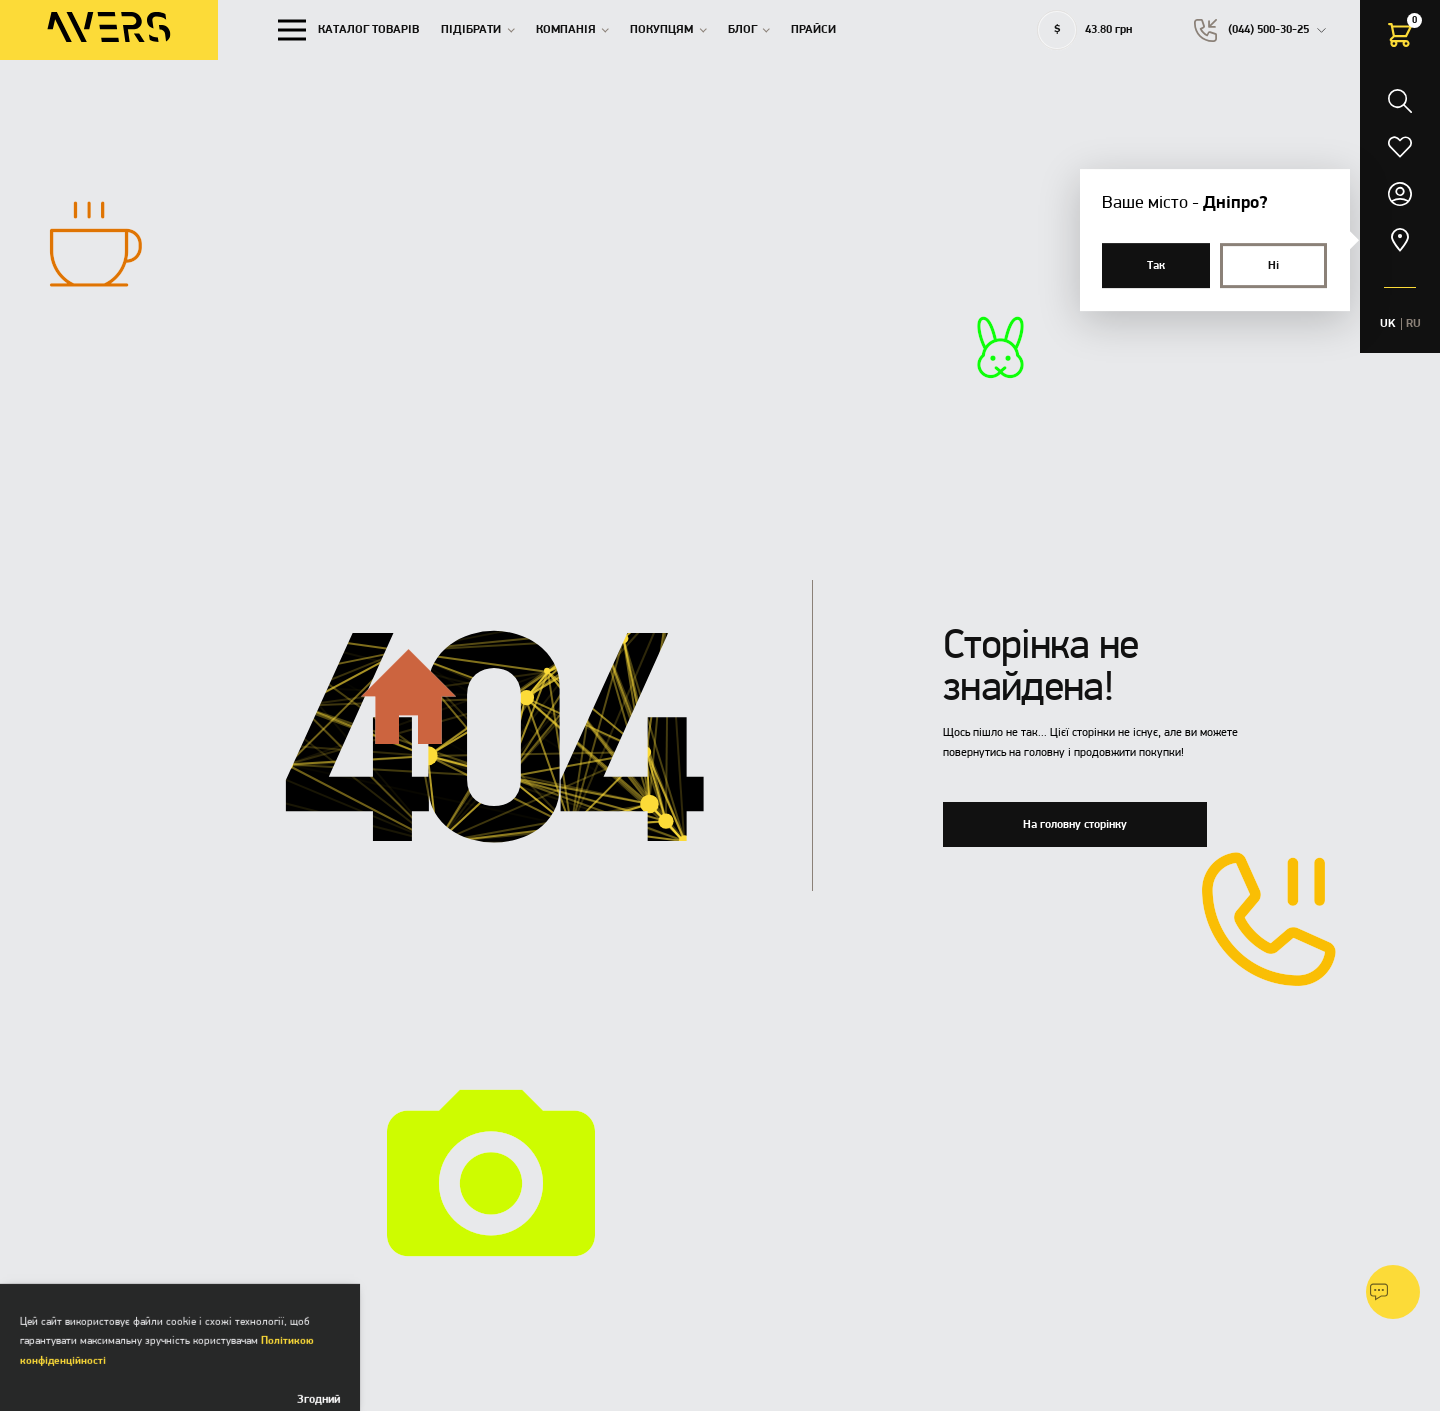 This screenshot has height=1411, width=1440. I want to click on find nearby coffee shops or cafes, so click(92, 247).